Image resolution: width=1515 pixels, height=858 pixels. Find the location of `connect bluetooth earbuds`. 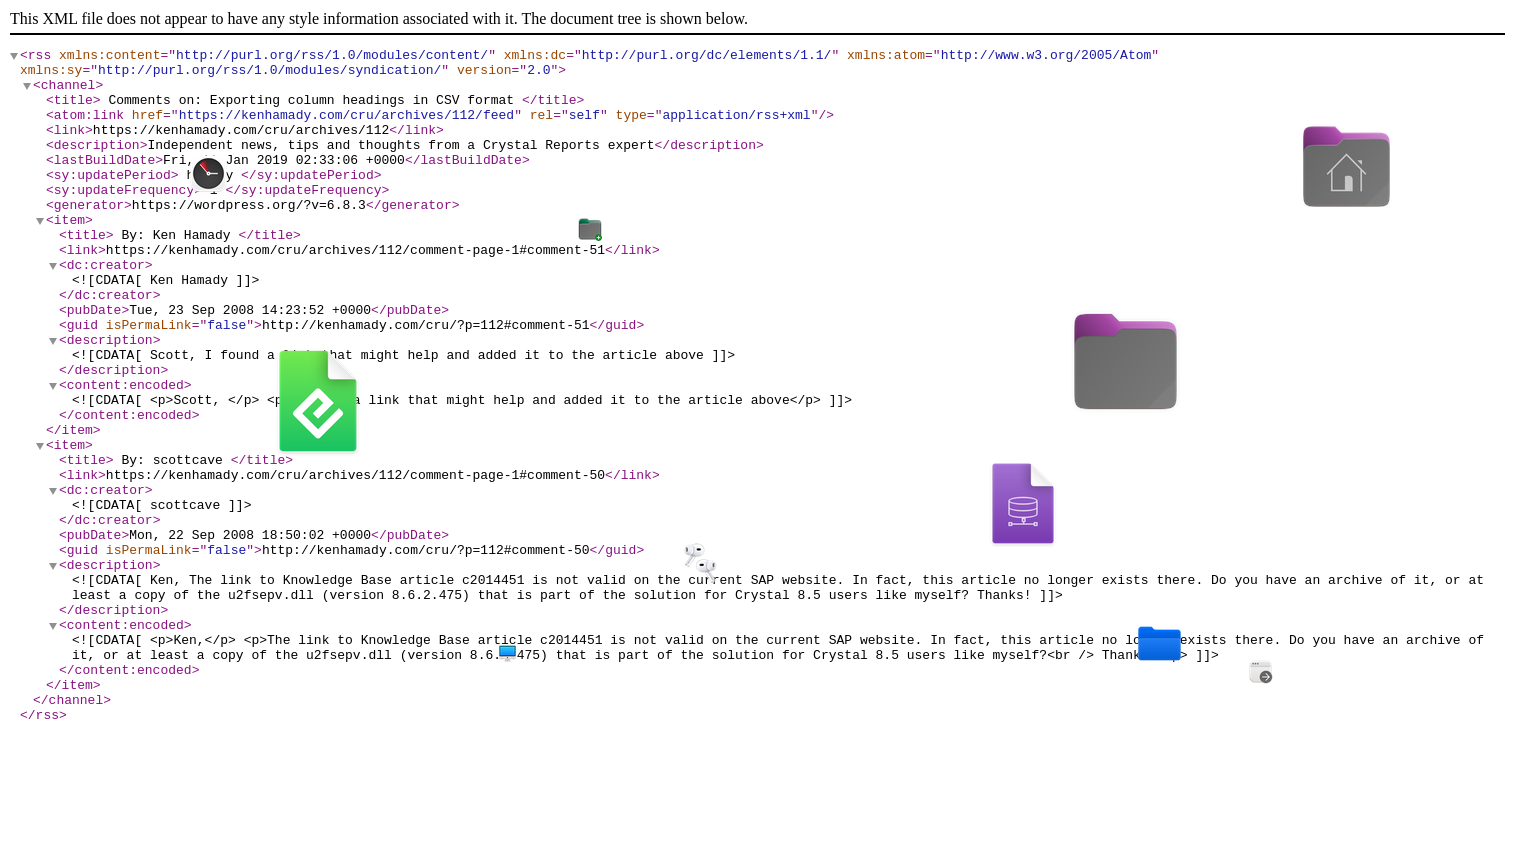

connect bluetooth earbuds is located at coordinates (700, 563).